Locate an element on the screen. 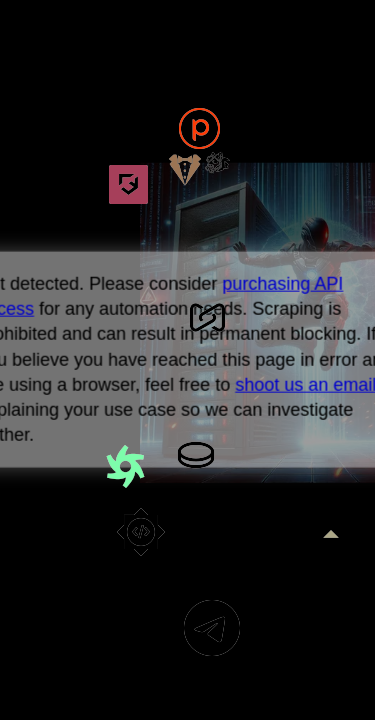  google summer of code program logo is located at coordinates (141, 532).